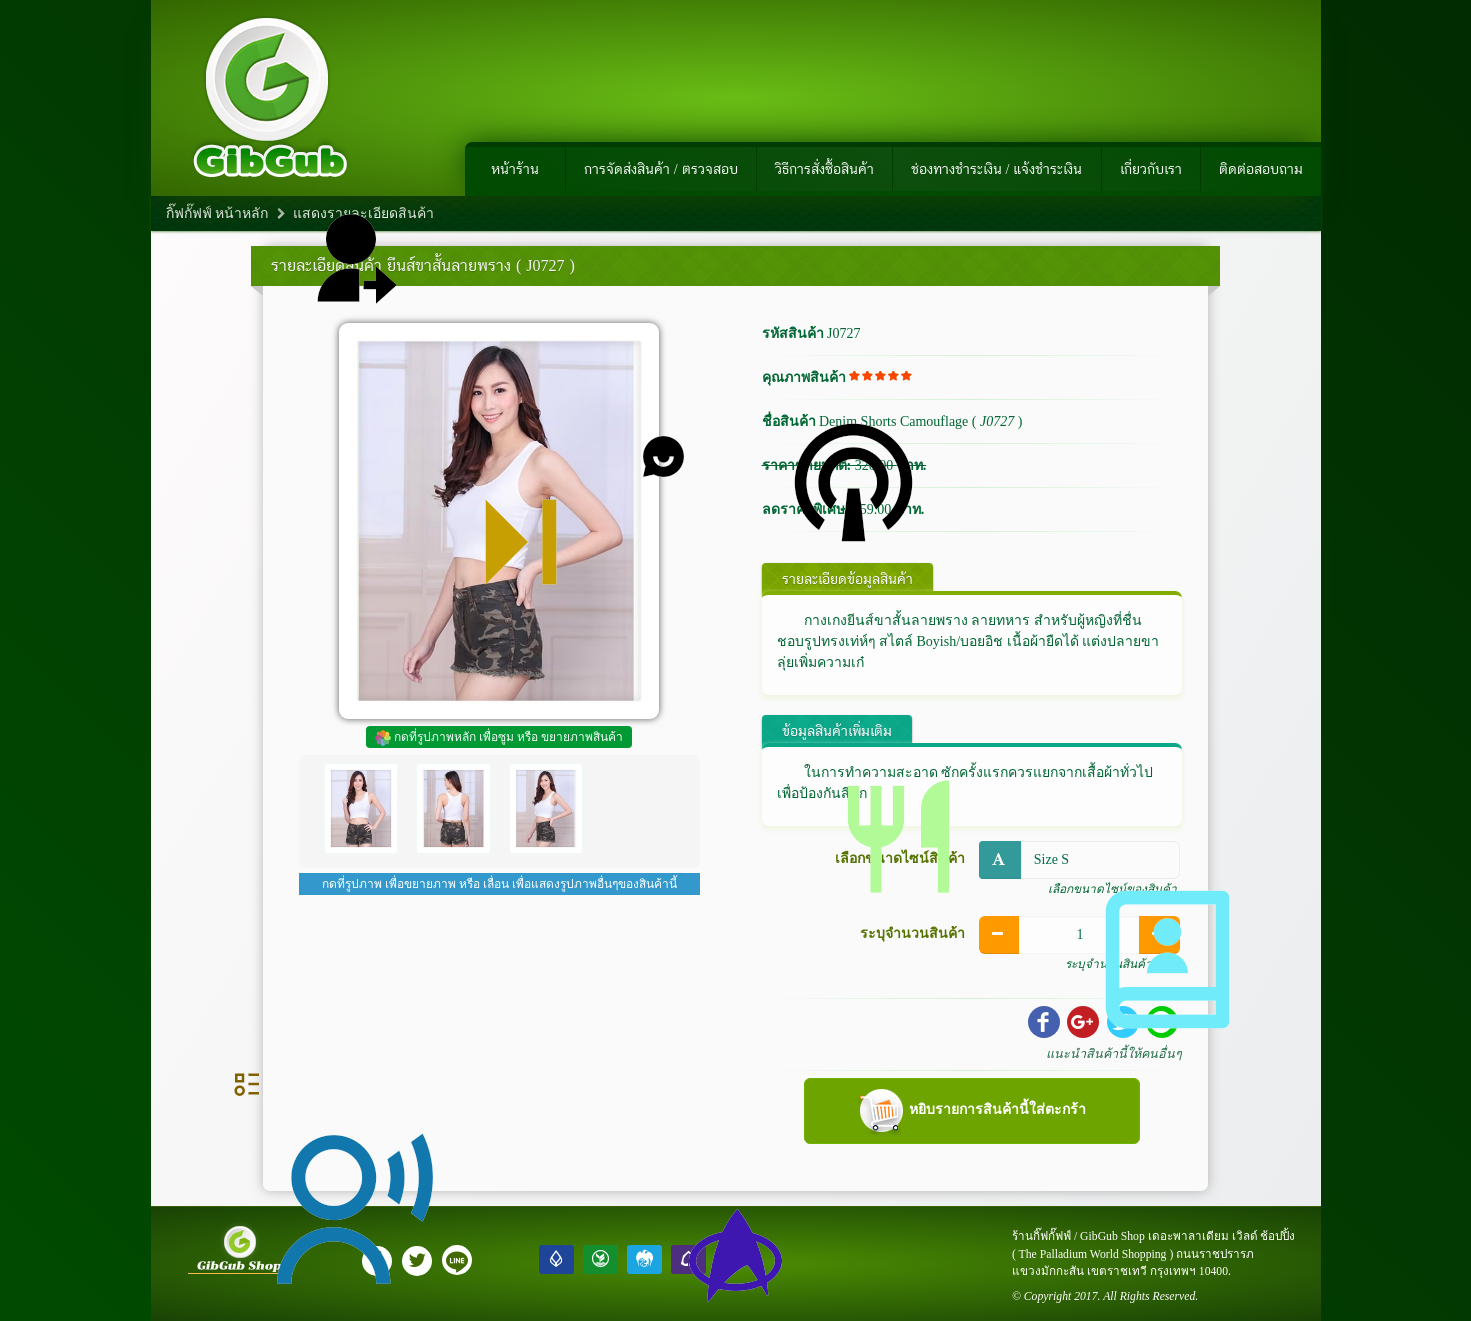 The image size is (1471, 1321). Describe the element at coordinates (247, 1084) in the screenshot. I see `view list with mixed content types` at that location.